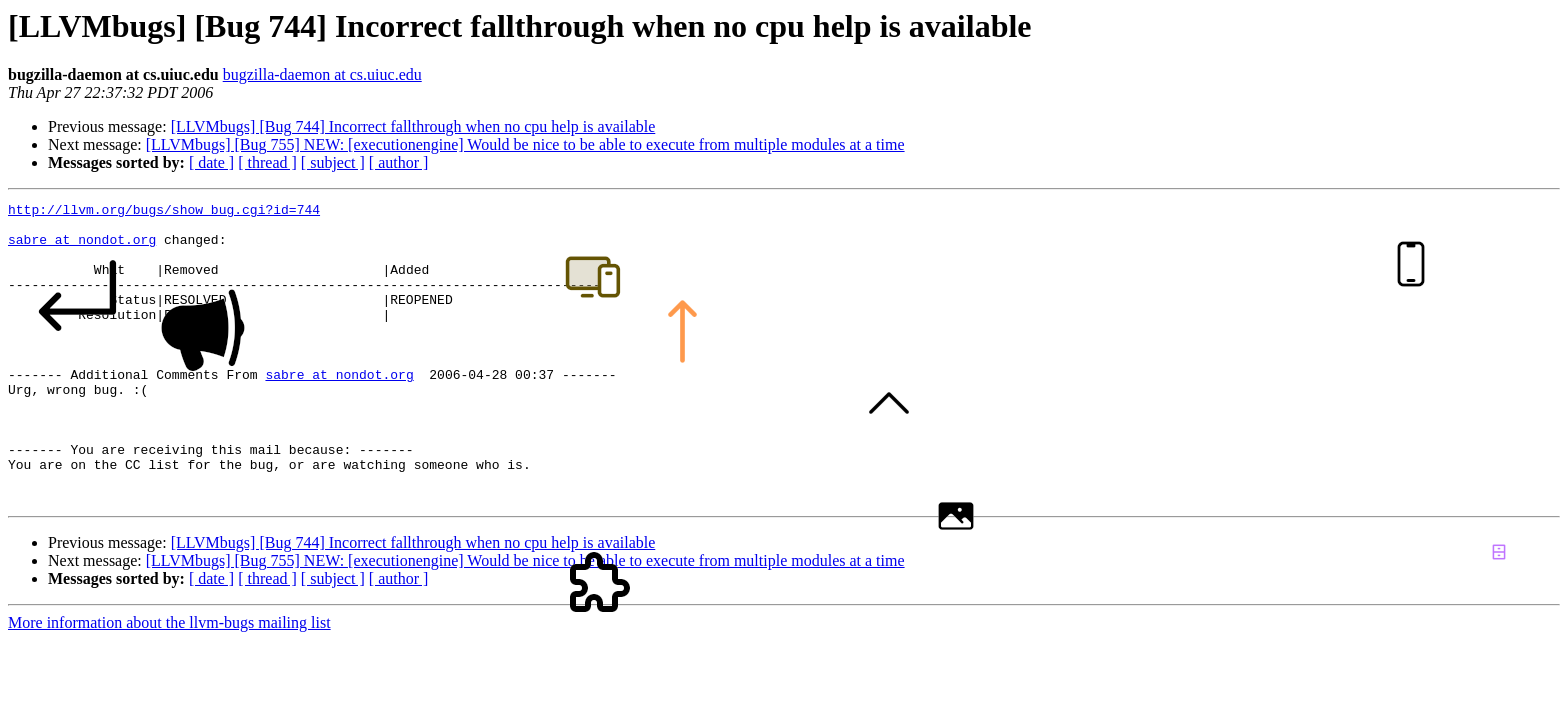  I want to click on access plugins or extensions, so click(600, 582).